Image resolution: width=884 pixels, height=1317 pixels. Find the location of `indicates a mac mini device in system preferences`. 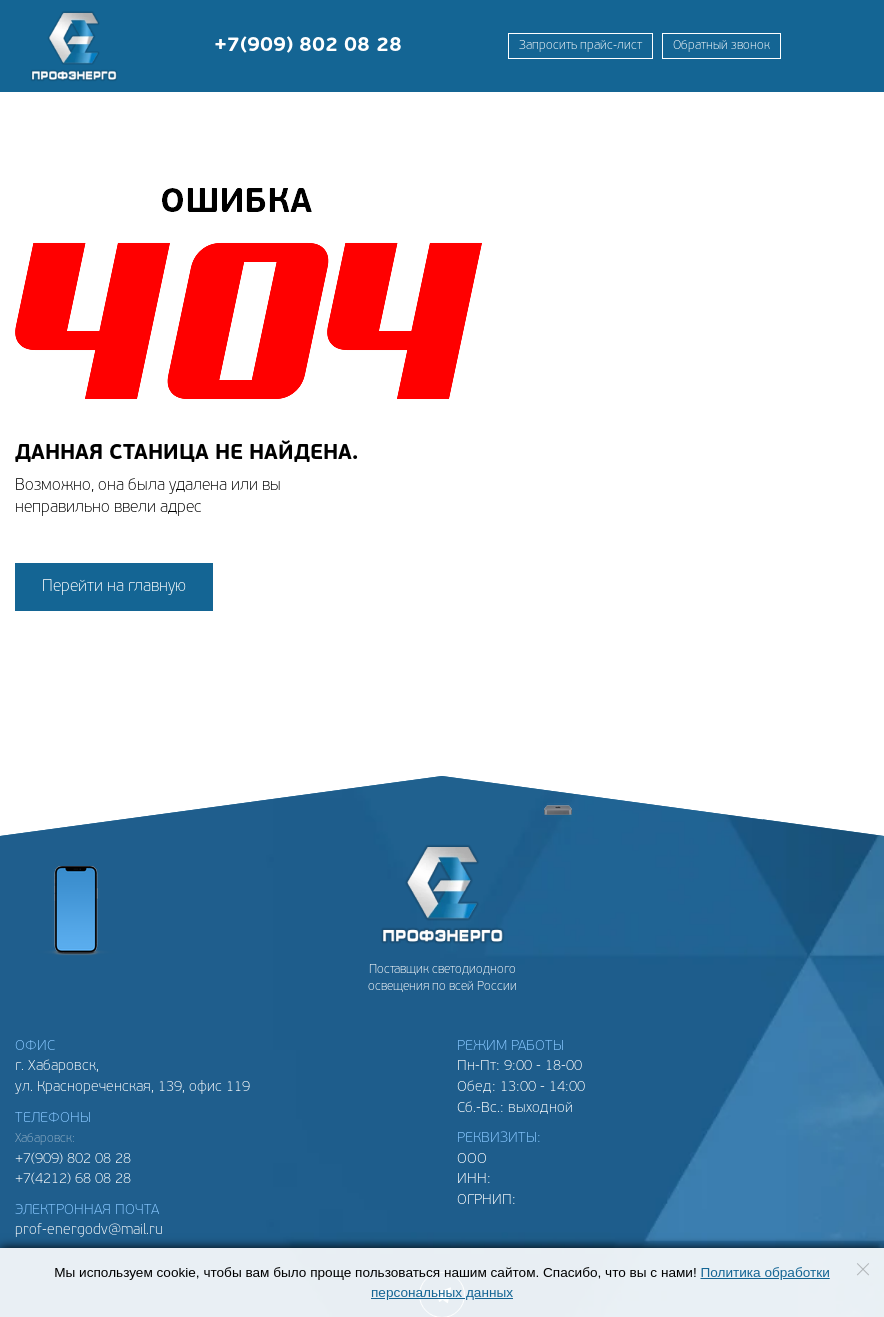

indicates a mac mini device in system preferences is located at coordinates (558, 810).